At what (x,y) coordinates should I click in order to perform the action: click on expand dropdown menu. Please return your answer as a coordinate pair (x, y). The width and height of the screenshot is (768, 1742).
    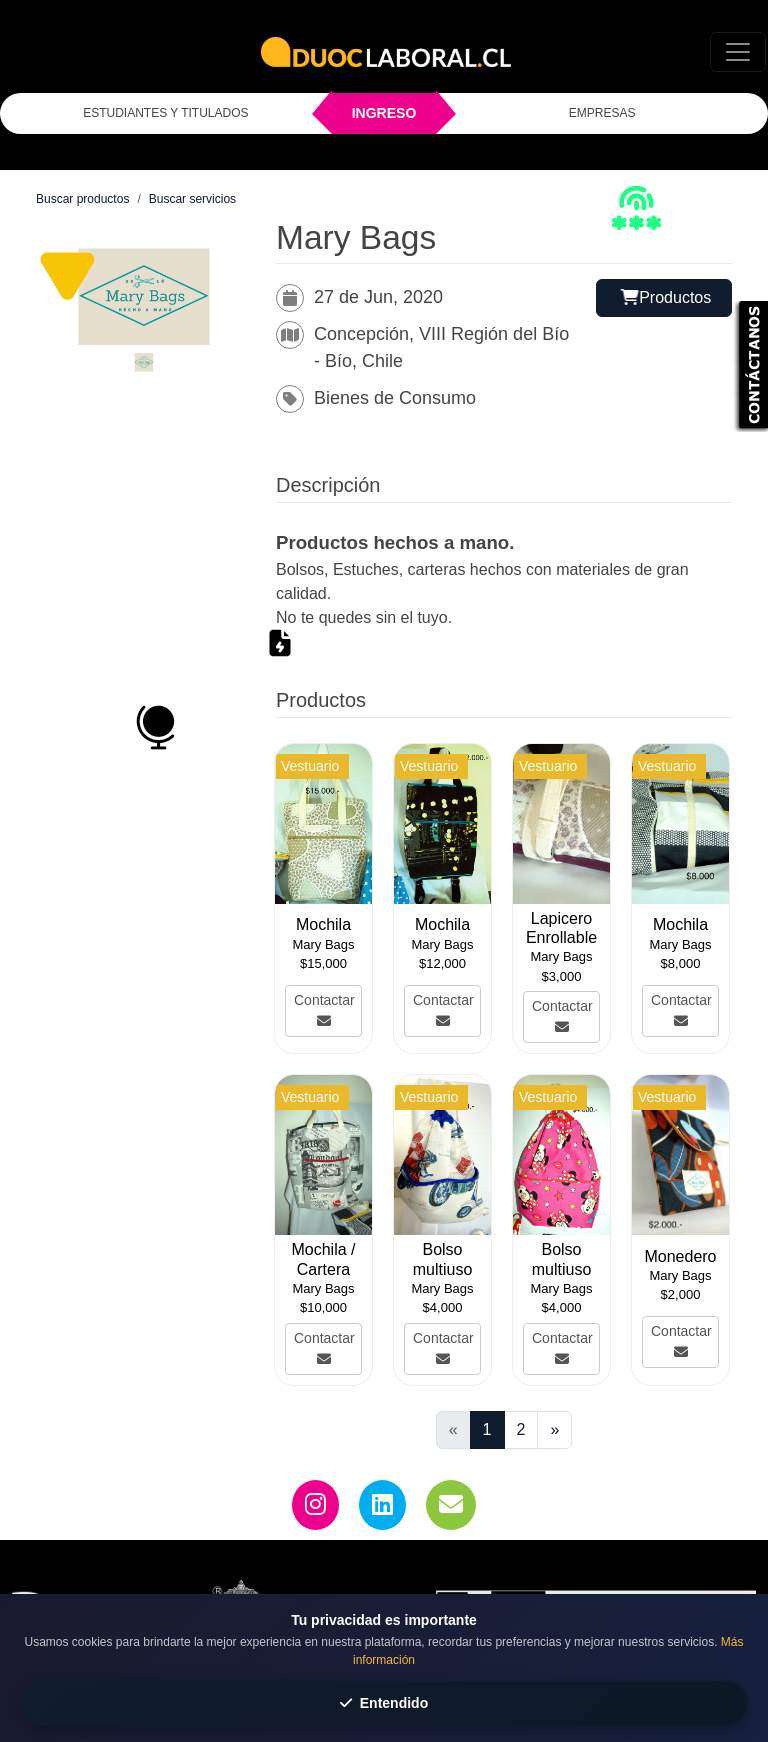
    Looking at the image, I should click on (67, 274).